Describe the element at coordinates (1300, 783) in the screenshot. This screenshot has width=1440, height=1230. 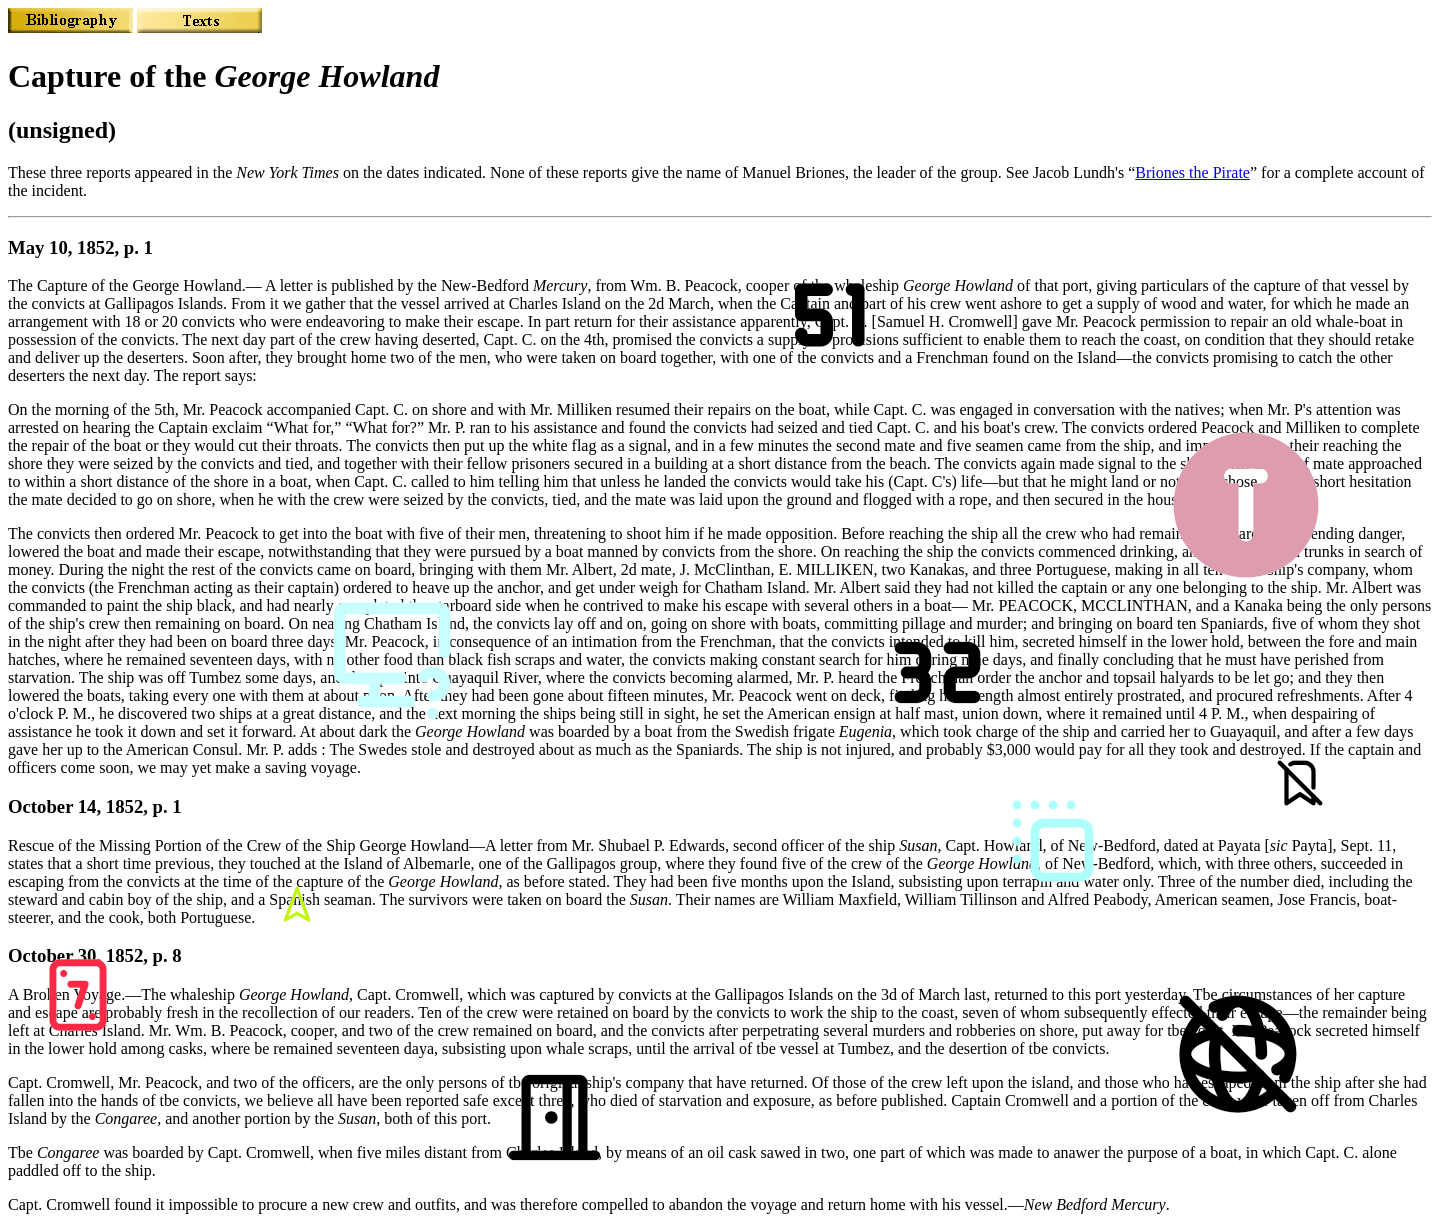
I see `remove item from bookmarks` at that location.